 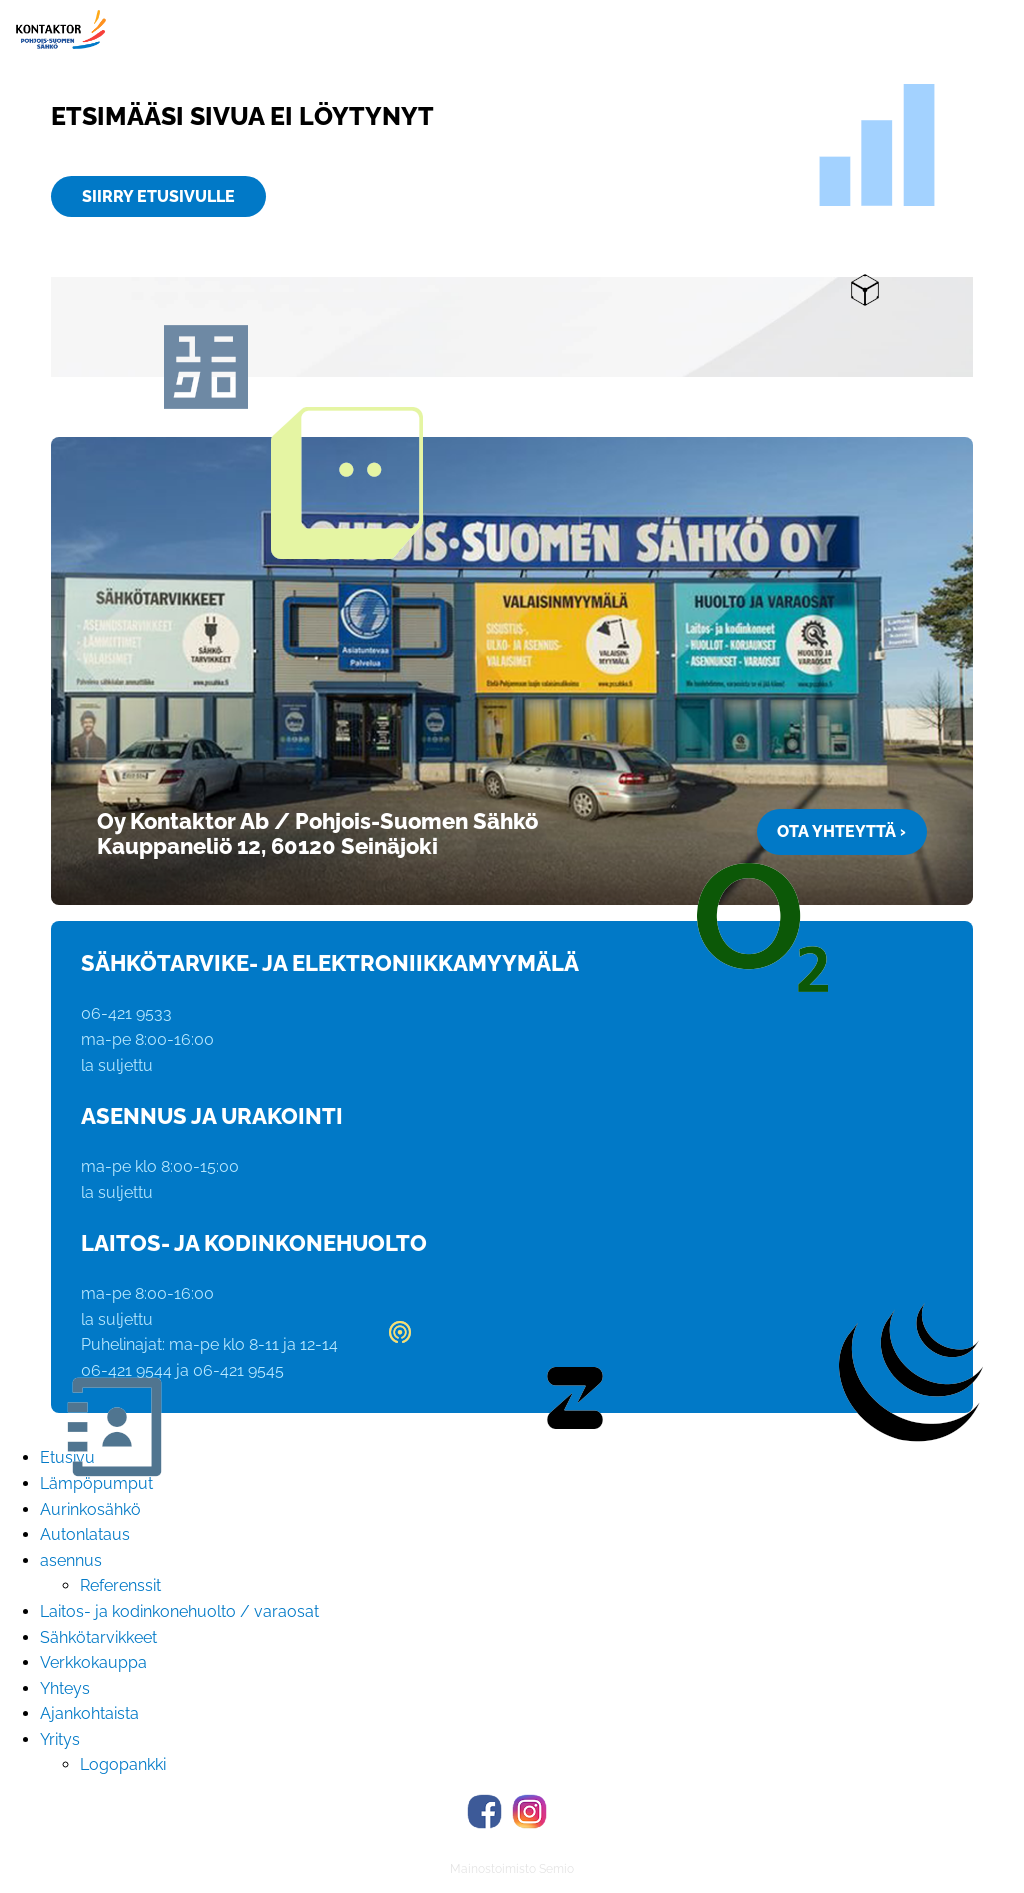 What do you see at coordinates (347, 483) in the screenshot?
I see `BentoML platform logo` at bounding box center [347, 483].